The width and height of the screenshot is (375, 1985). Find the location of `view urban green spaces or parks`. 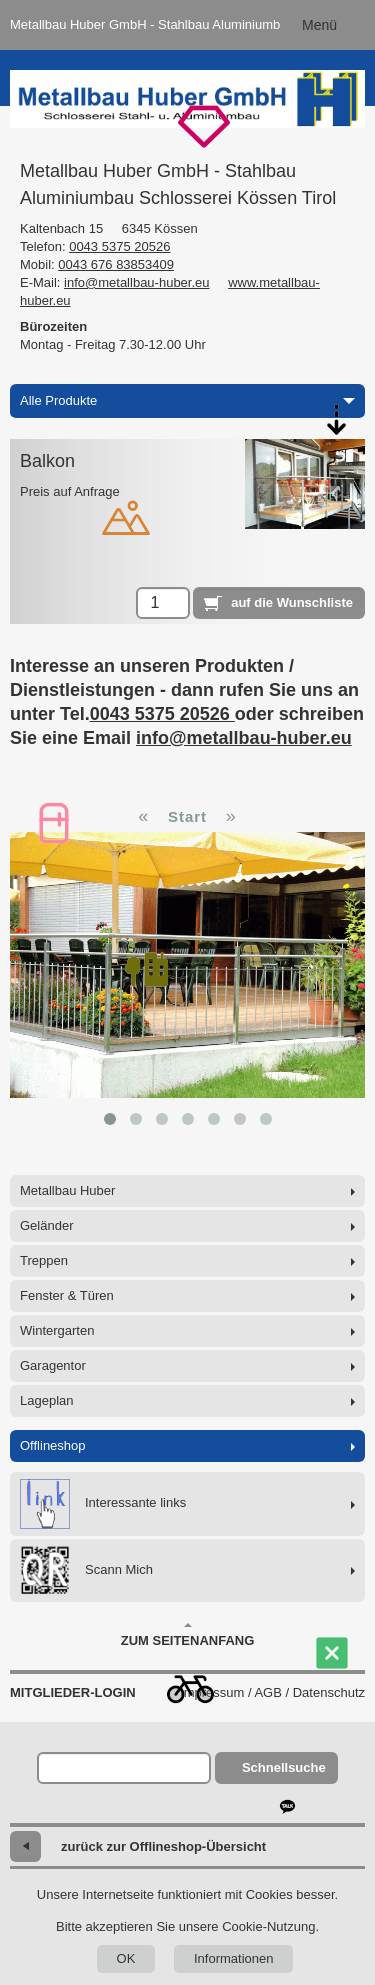

view urban green spaces or parks is located at coordinates (146, 969).